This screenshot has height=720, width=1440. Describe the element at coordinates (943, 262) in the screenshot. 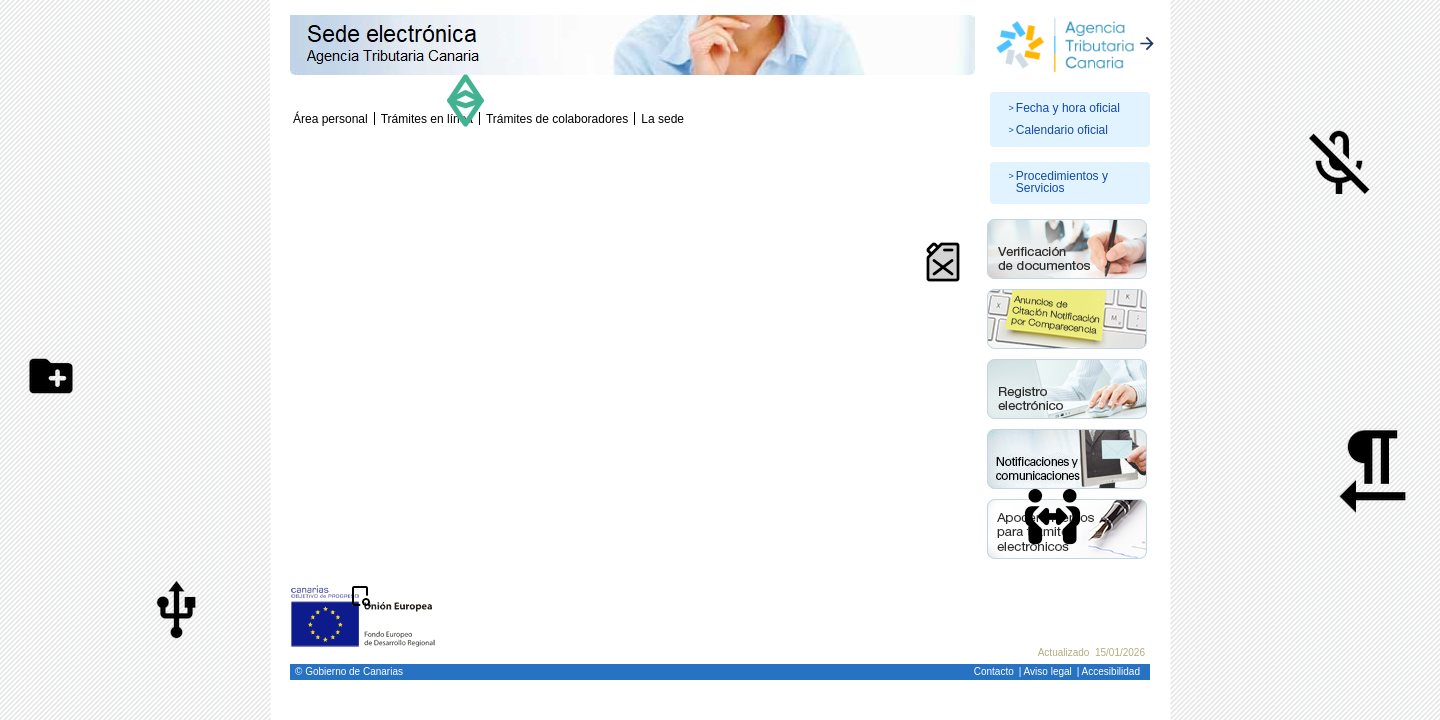

I see `indicates fuel or gas-related settings` at that location.